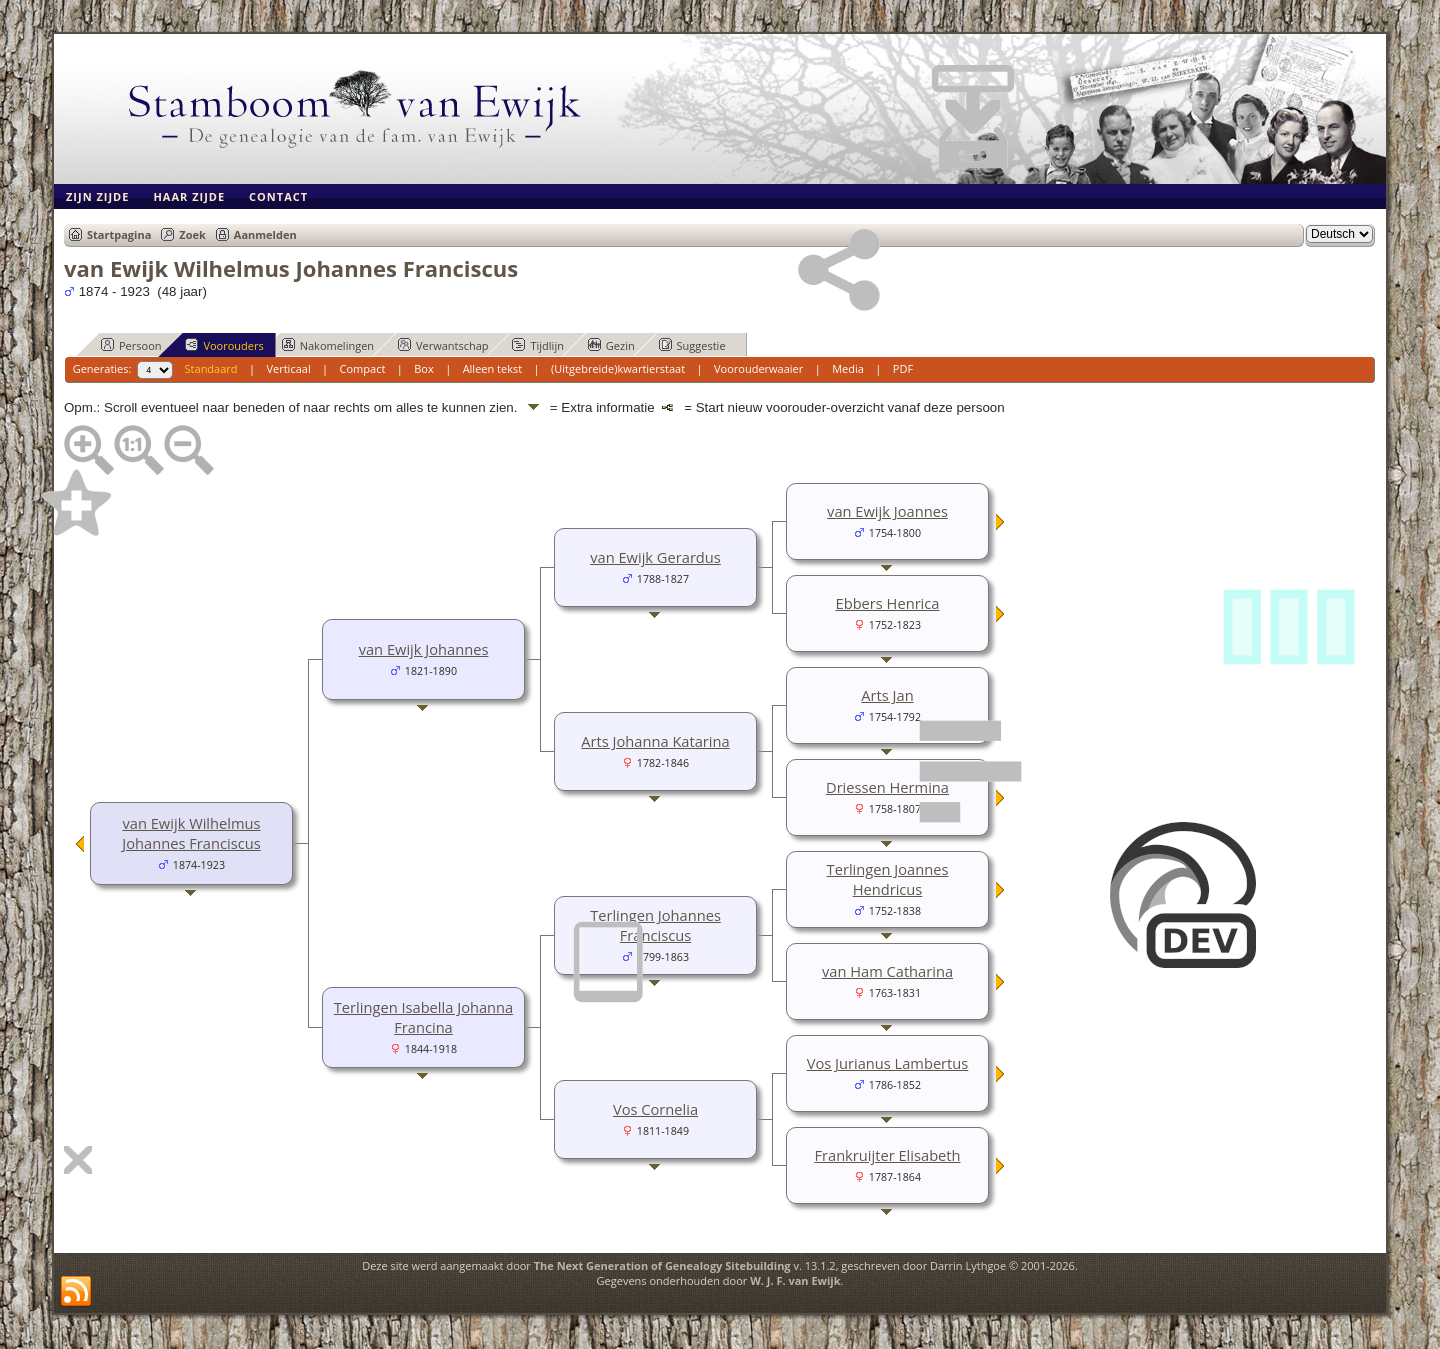  I want to click on add to favorites, so click(76, 505).